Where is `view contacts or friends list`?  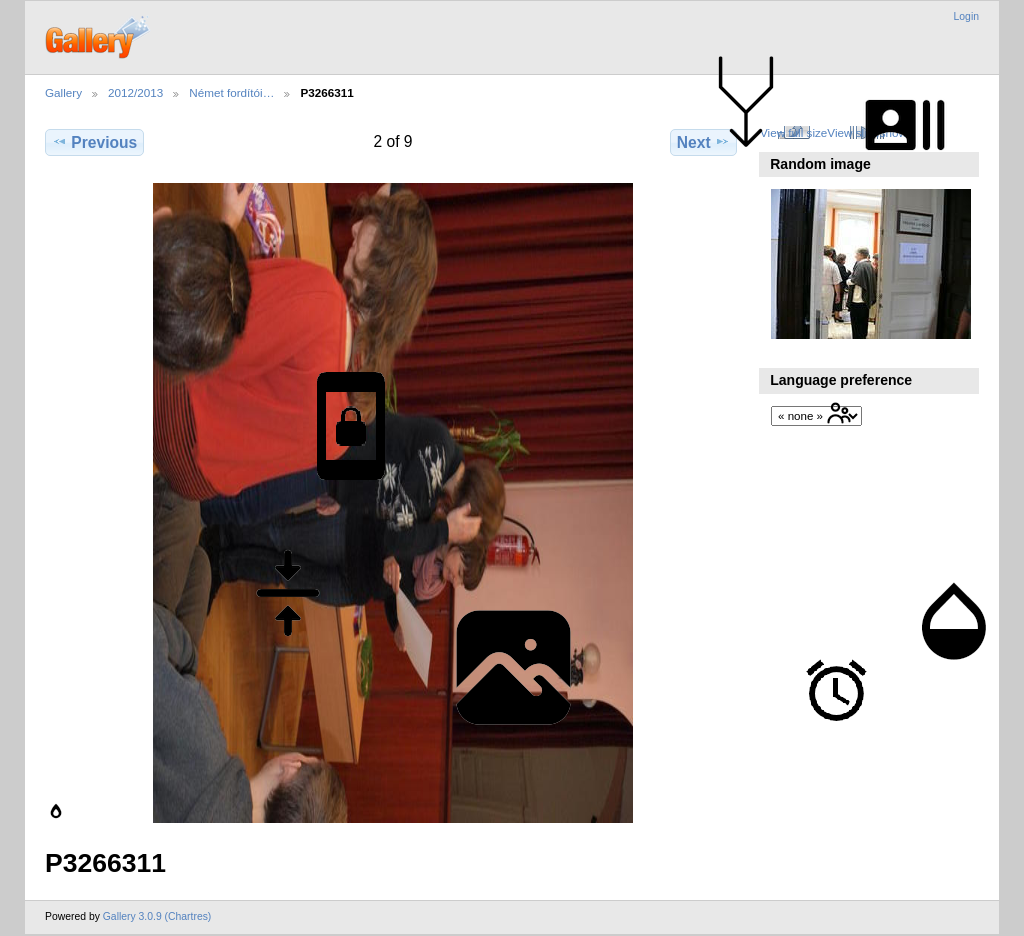
view contacts or friends list is located at coordinates (839, 413).